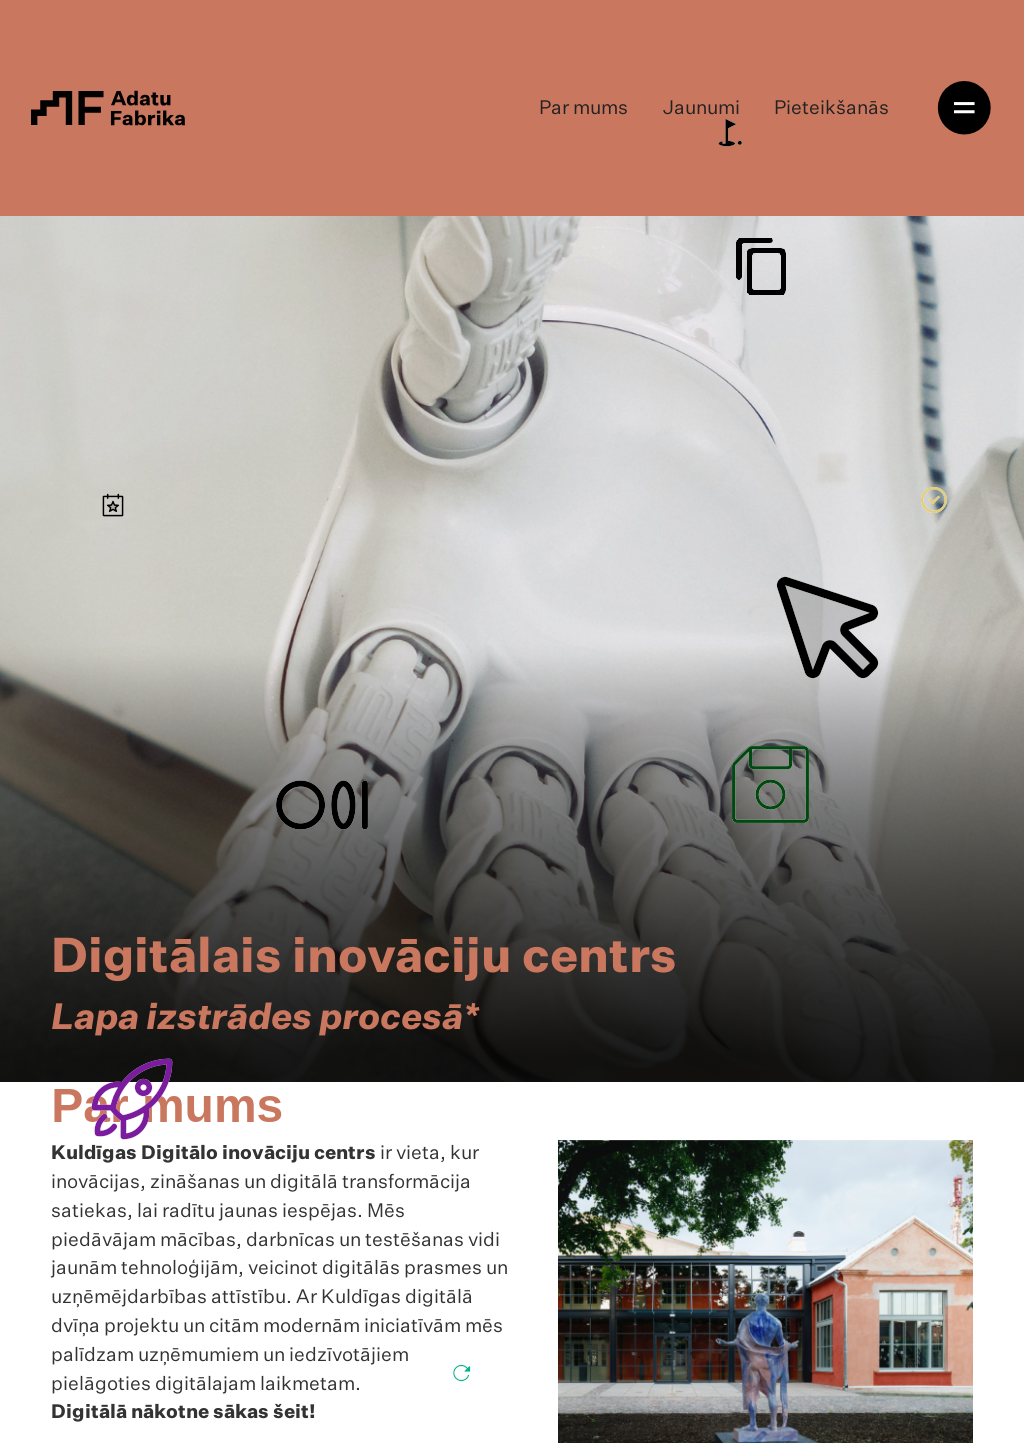  I want to click on copy to clipboard, so click(762, 266).